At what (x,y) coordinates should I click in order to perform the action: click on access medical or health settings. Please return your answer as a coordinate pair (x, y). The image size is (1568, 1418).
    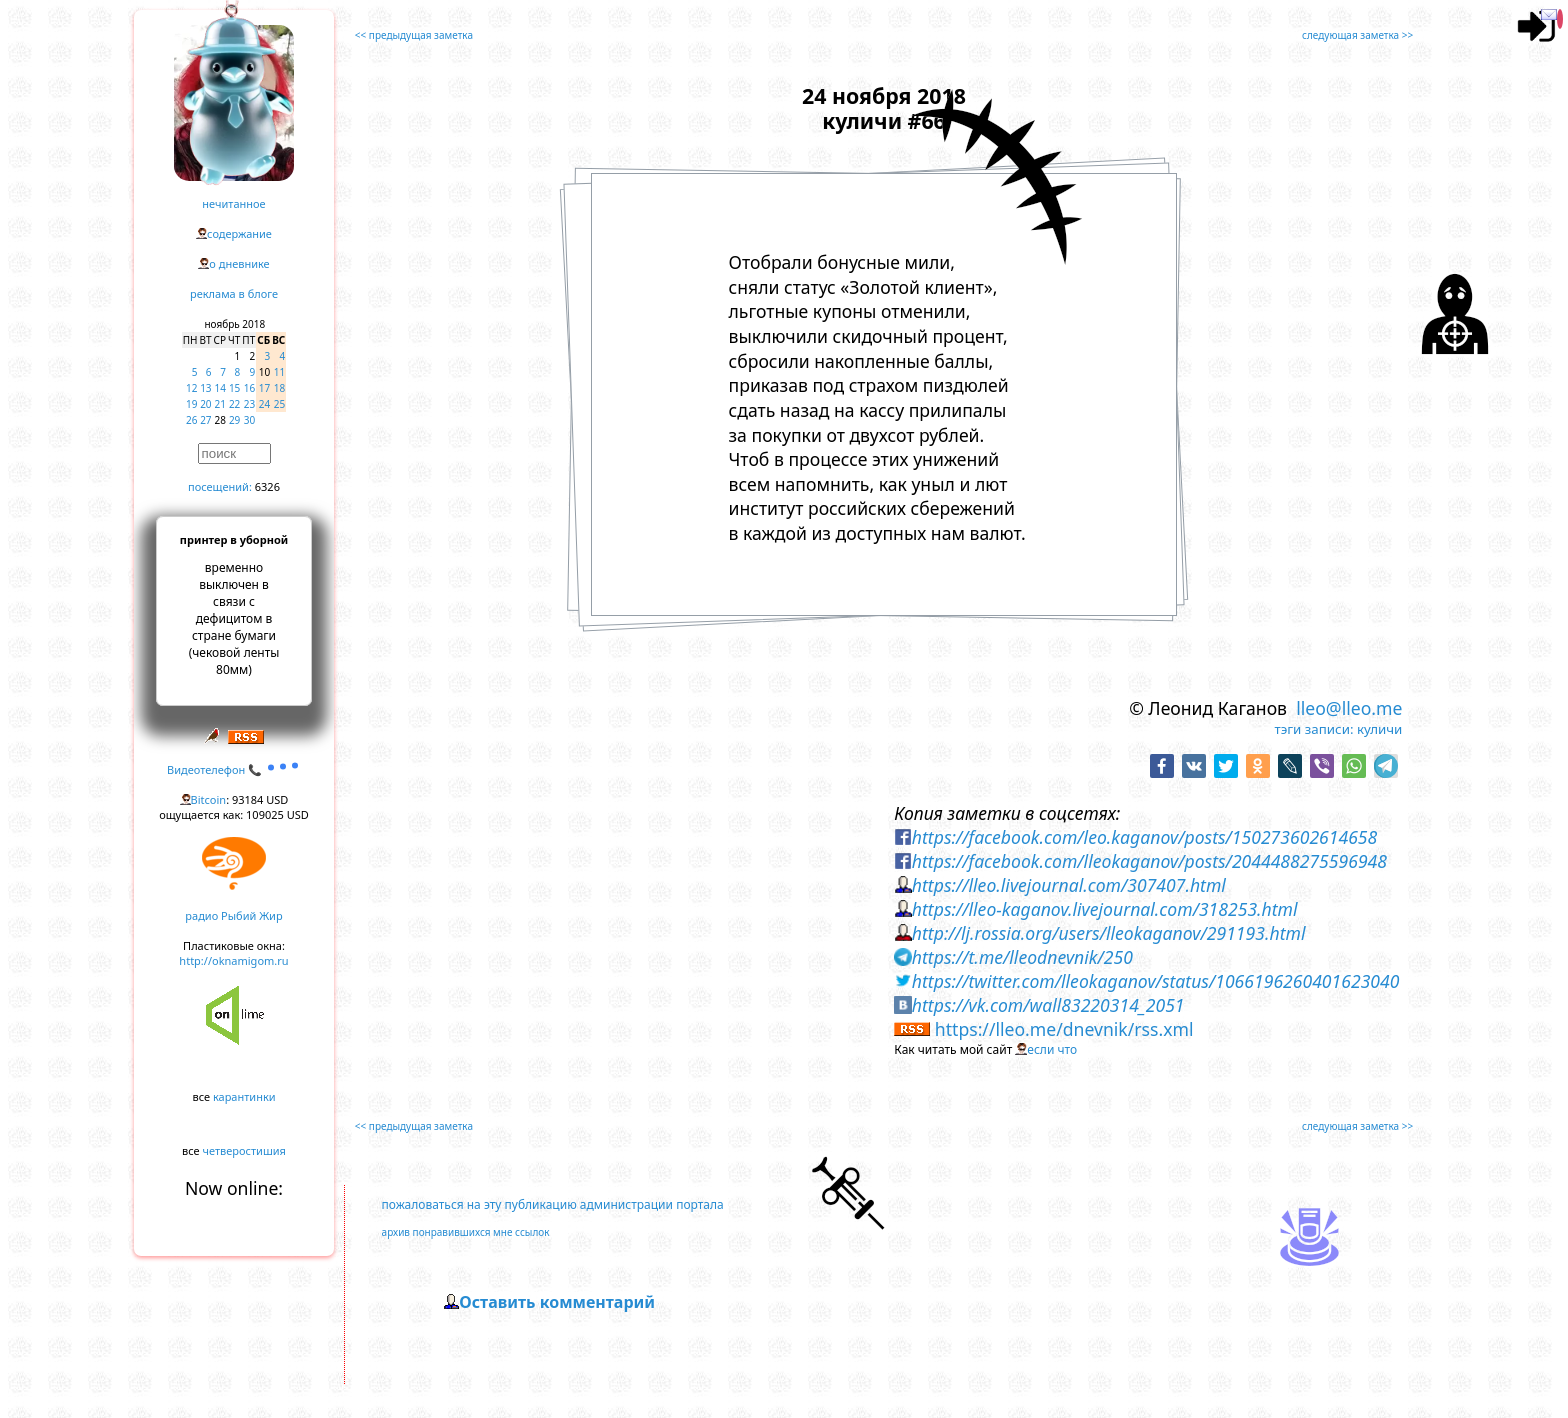
    Looking at the image, I should click on (848, 1193).